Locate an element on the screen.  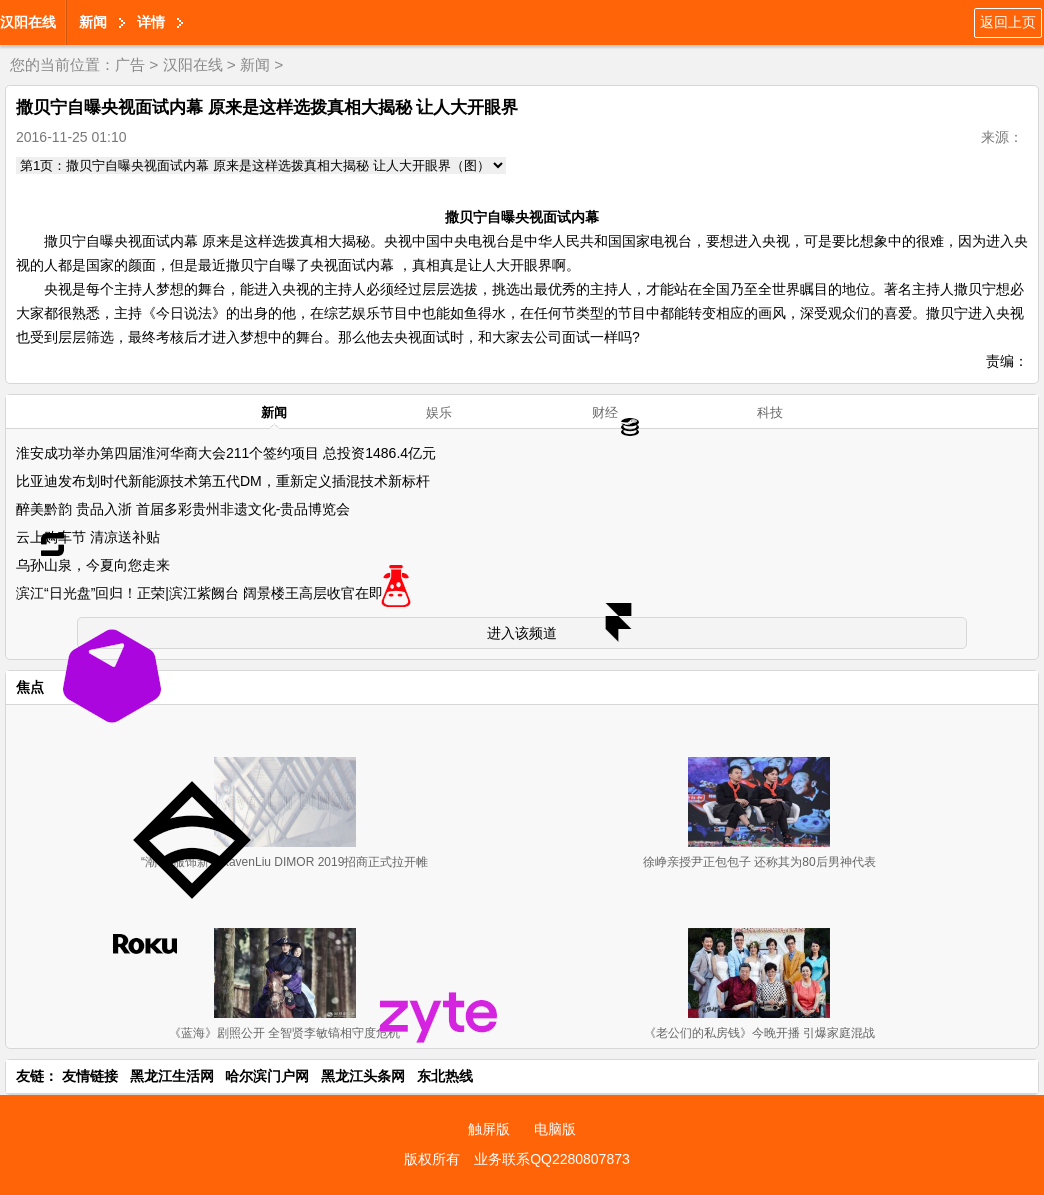
open RunKit node.js playground is located at coordinates (112, 676).